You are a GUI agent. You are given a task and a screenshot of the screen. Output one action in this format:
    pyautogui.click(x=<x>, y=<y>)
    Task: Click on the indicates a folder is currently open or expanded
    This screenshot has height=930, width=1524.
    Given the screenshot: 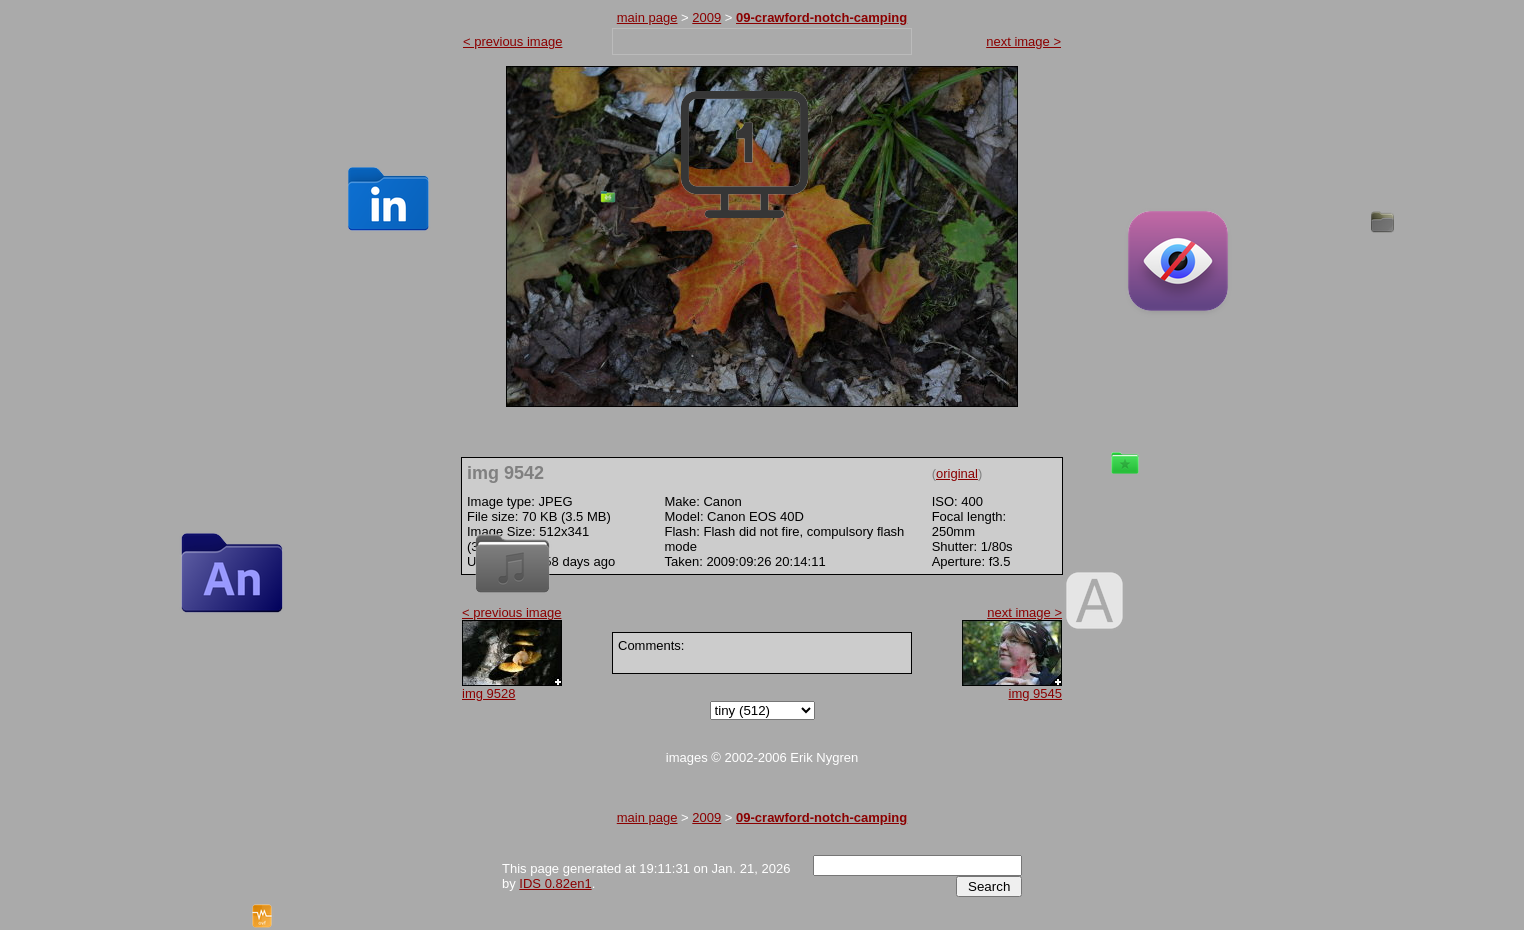 What is the action you would take?
    pyautogui.click(x=1382, y=221)
    